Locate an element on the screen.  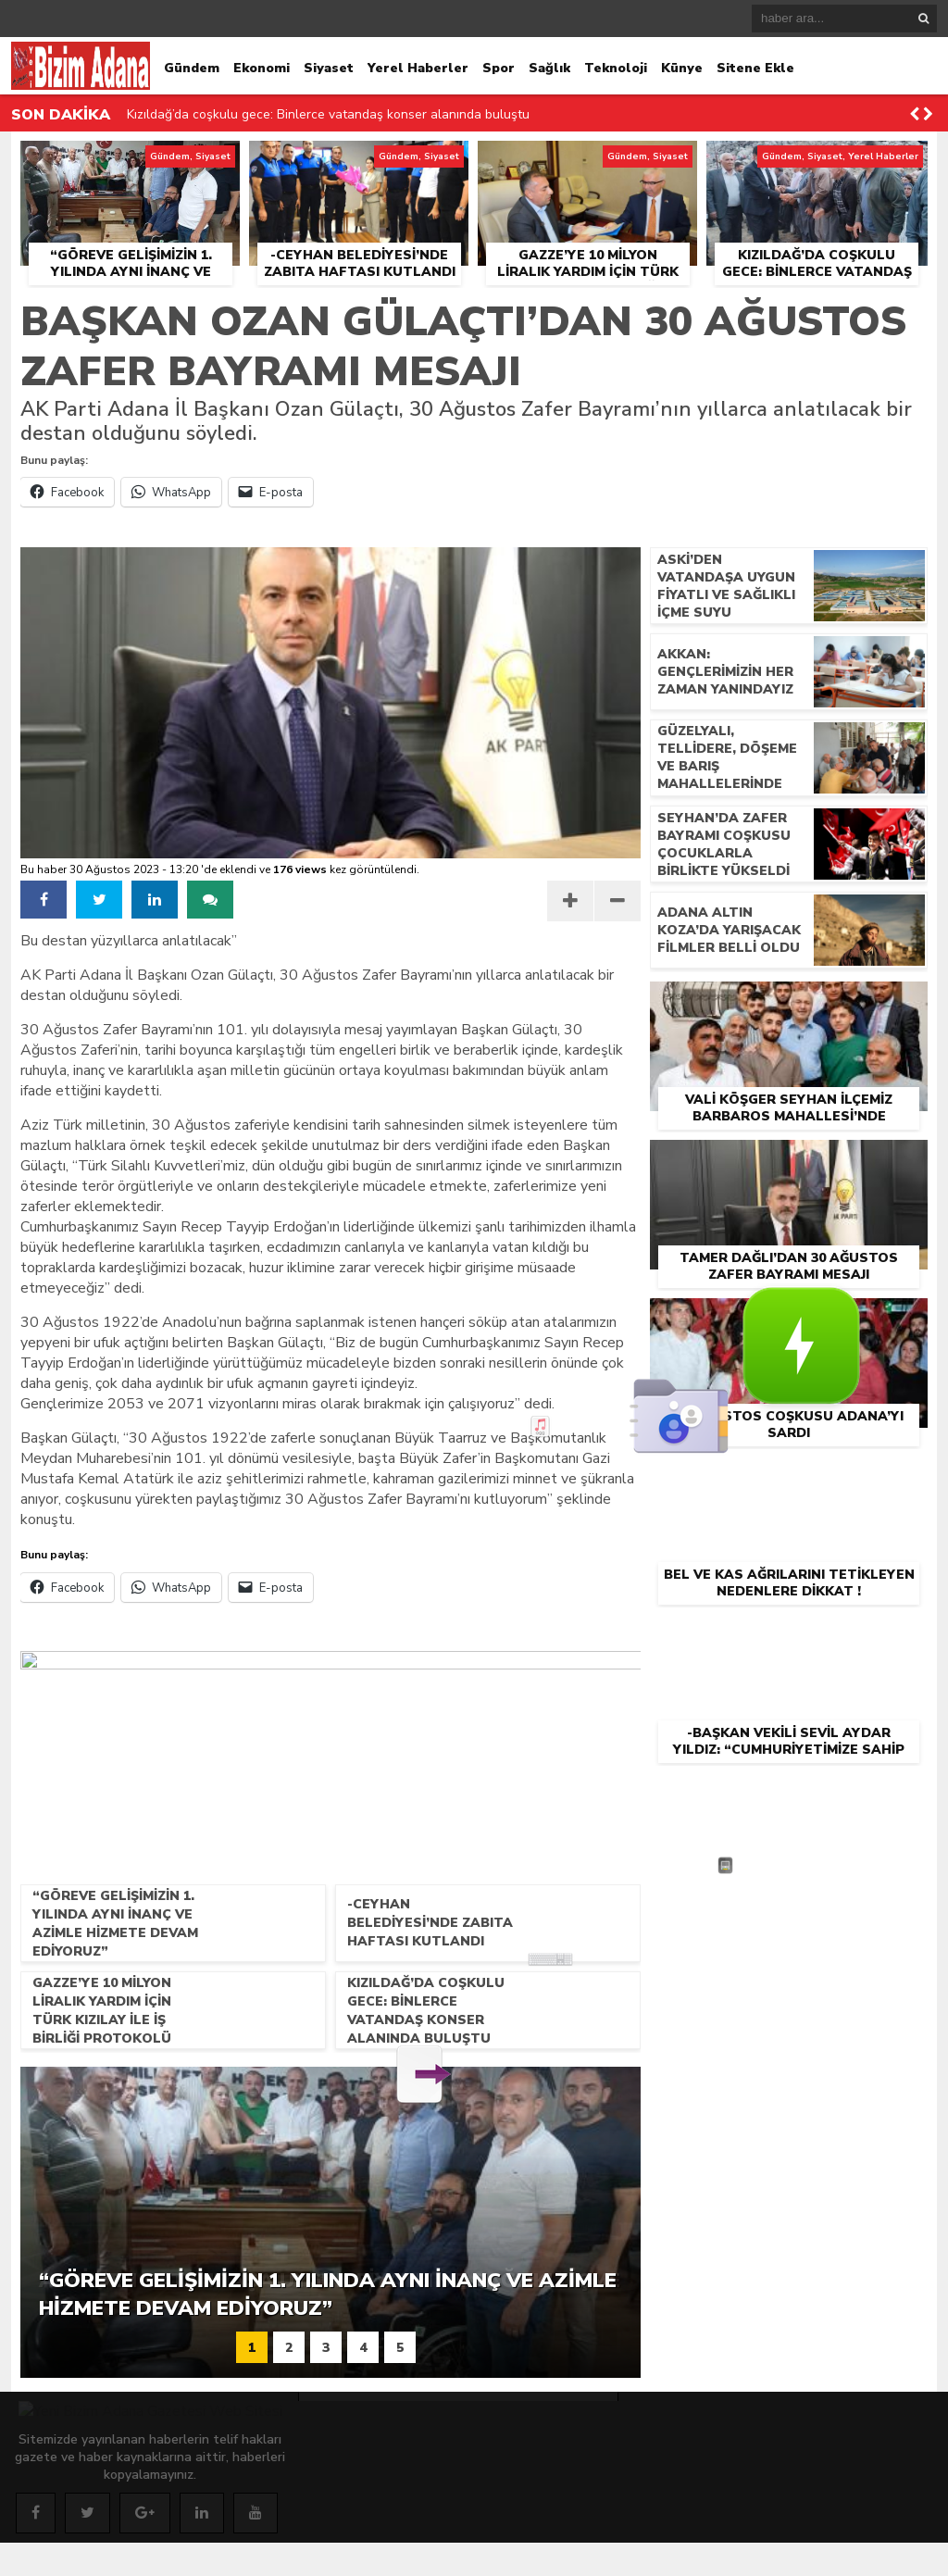
export document to another location is located at coordinates (419, 2074).